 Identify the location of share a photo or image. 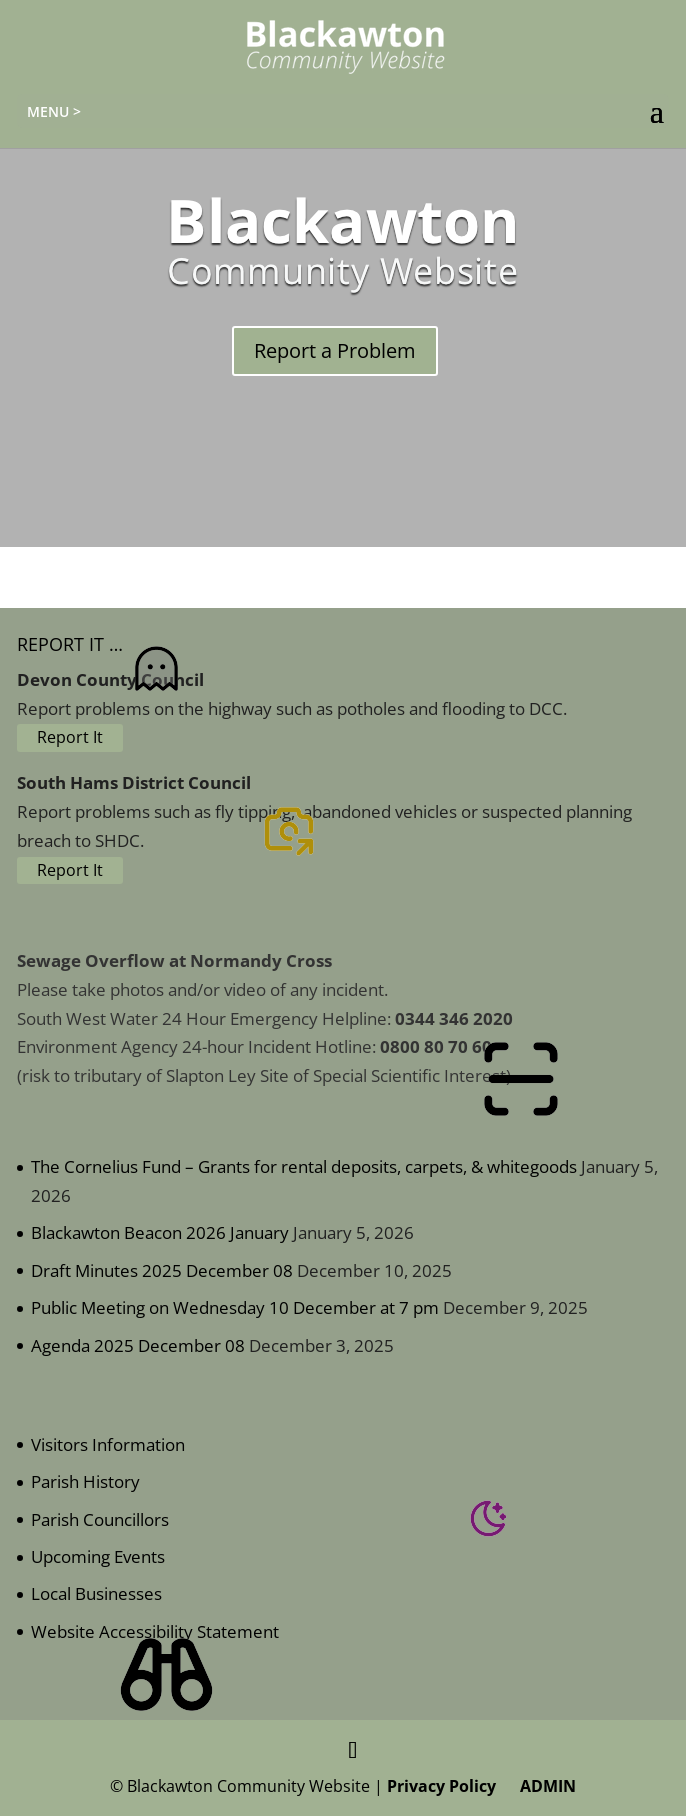
(289, 829).